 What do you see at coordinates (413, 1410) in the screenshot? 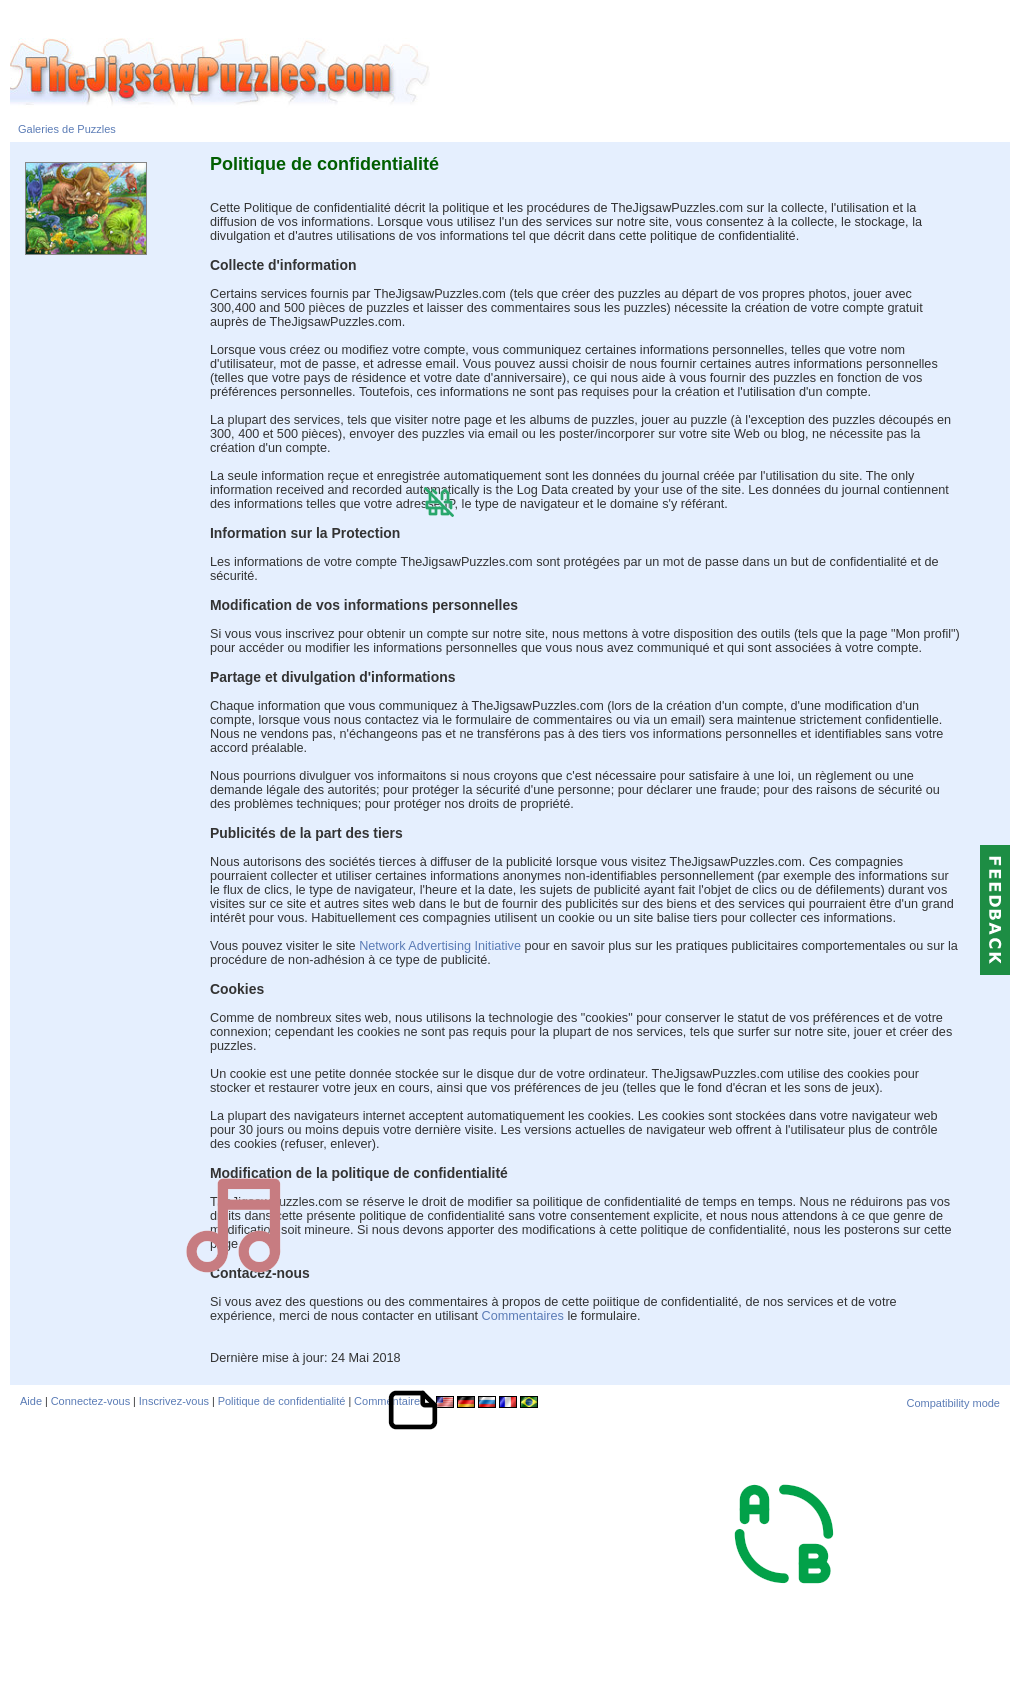
I see `view document in landscape orientation` at bounding box center [413, 1410].